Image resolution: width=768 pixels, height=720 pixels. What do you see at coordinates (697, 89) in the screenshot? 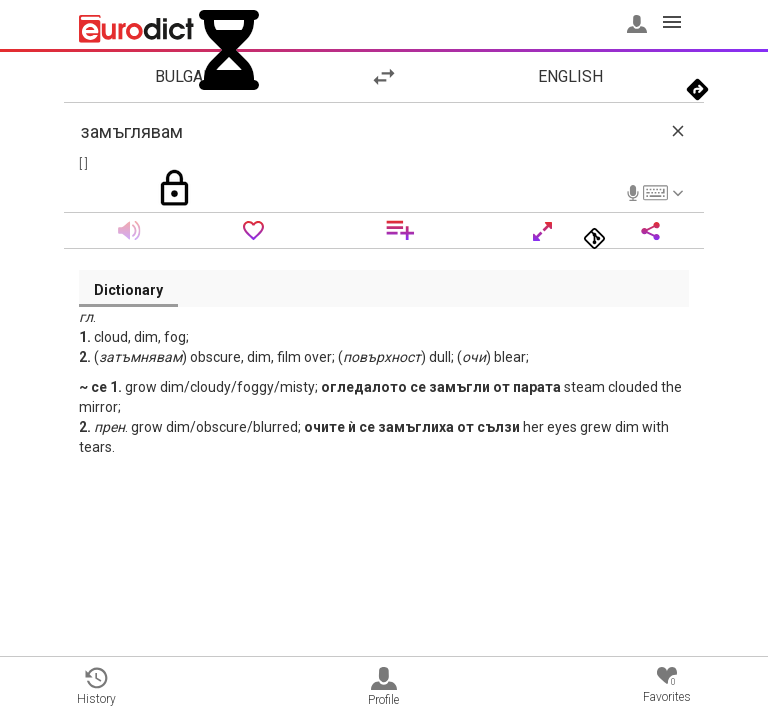
I see `get directions to a destination` at bounding box center [697, 89].